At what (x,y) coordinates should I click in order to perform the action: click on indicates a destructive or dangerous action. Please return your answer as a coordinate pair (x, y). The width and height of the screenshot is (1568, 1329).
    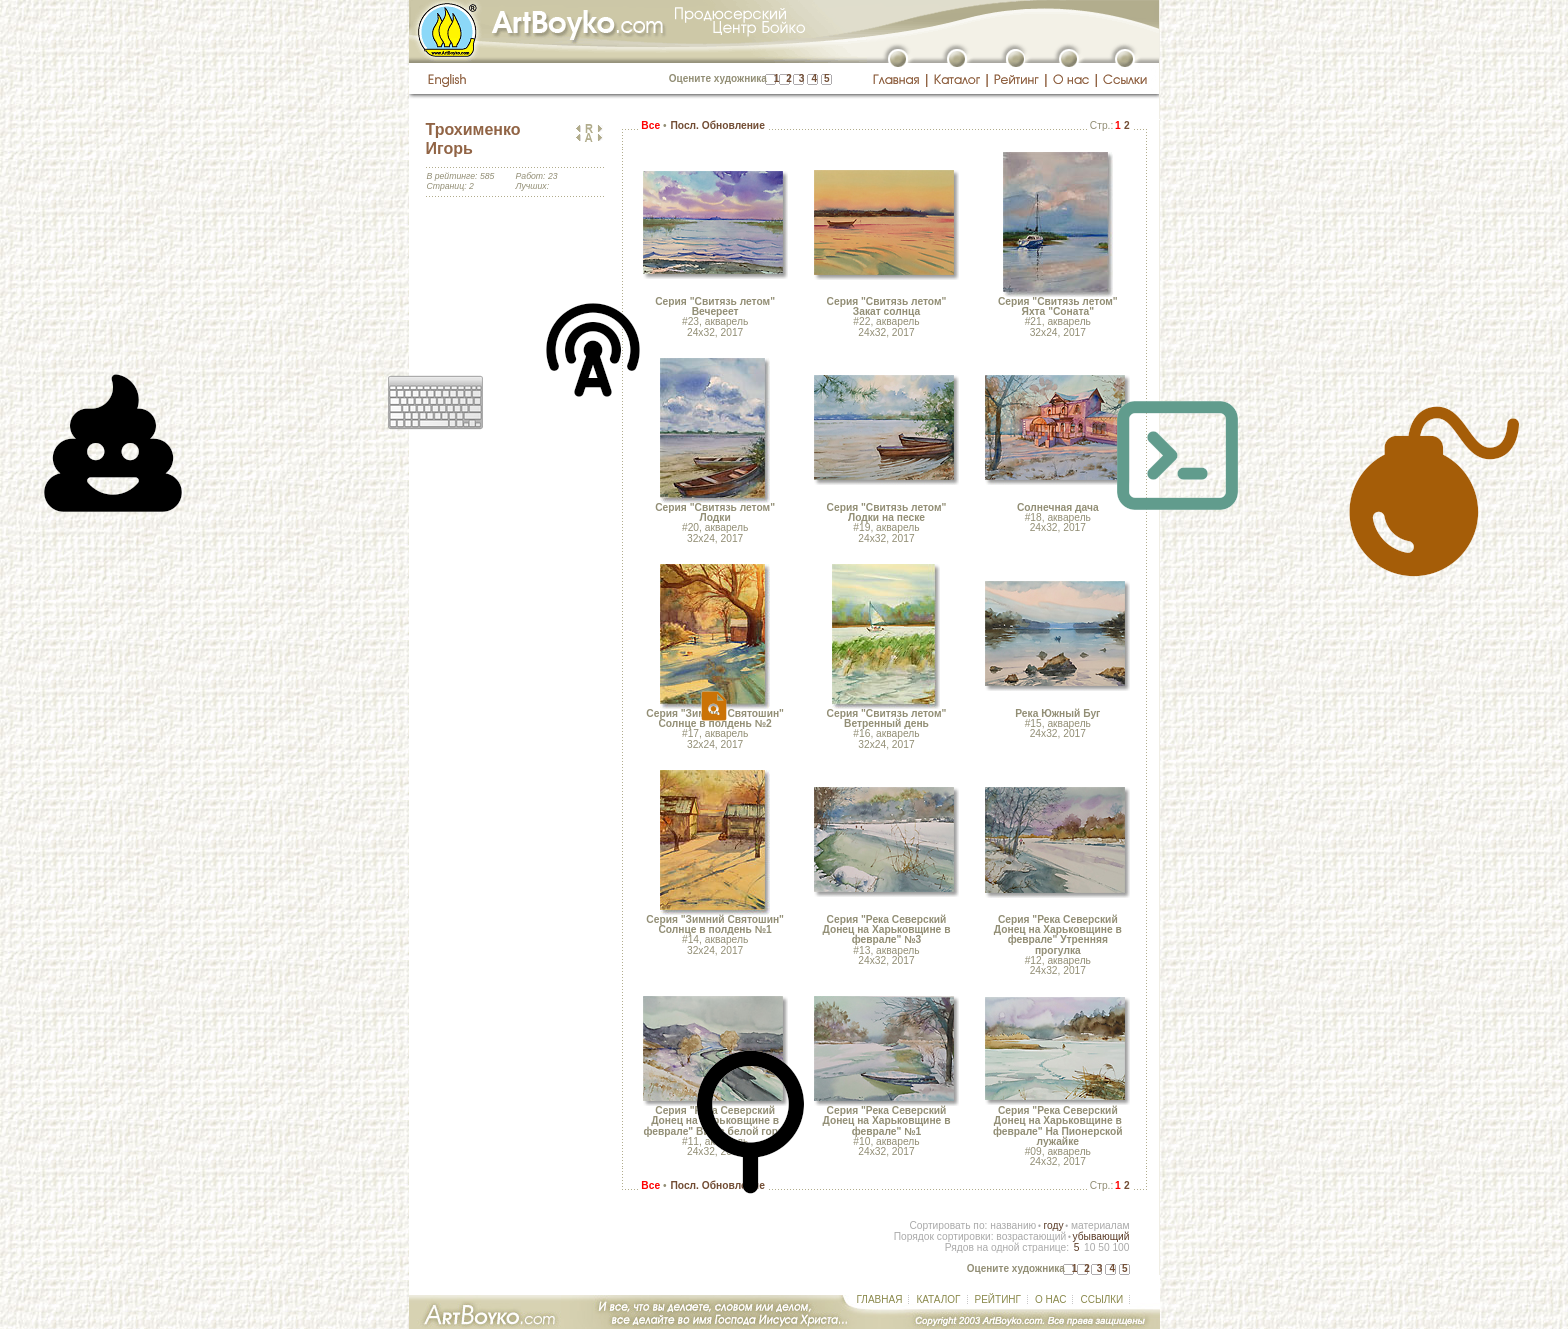
    Looking at the image, I should click on (1425, 488).